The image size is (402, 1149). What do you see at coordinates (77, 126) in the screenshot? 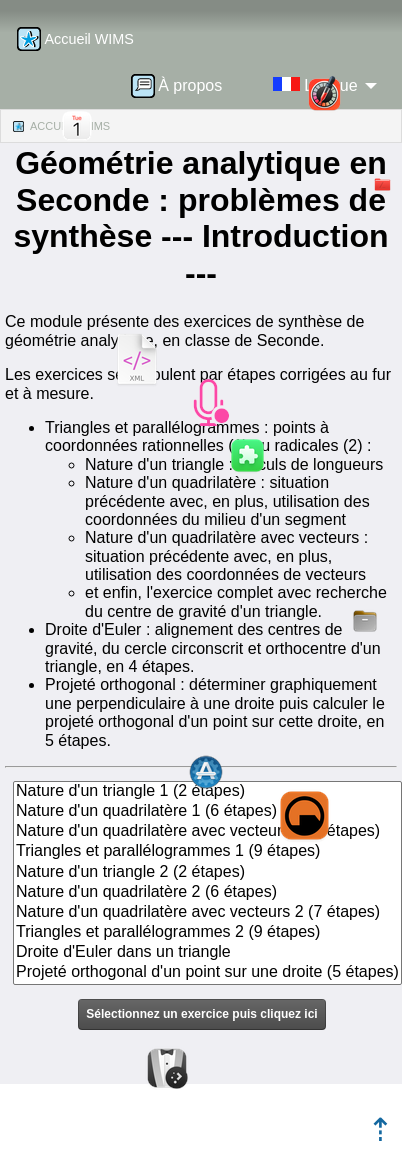
I see `open the calendar app` at bounding box center [77, 126].